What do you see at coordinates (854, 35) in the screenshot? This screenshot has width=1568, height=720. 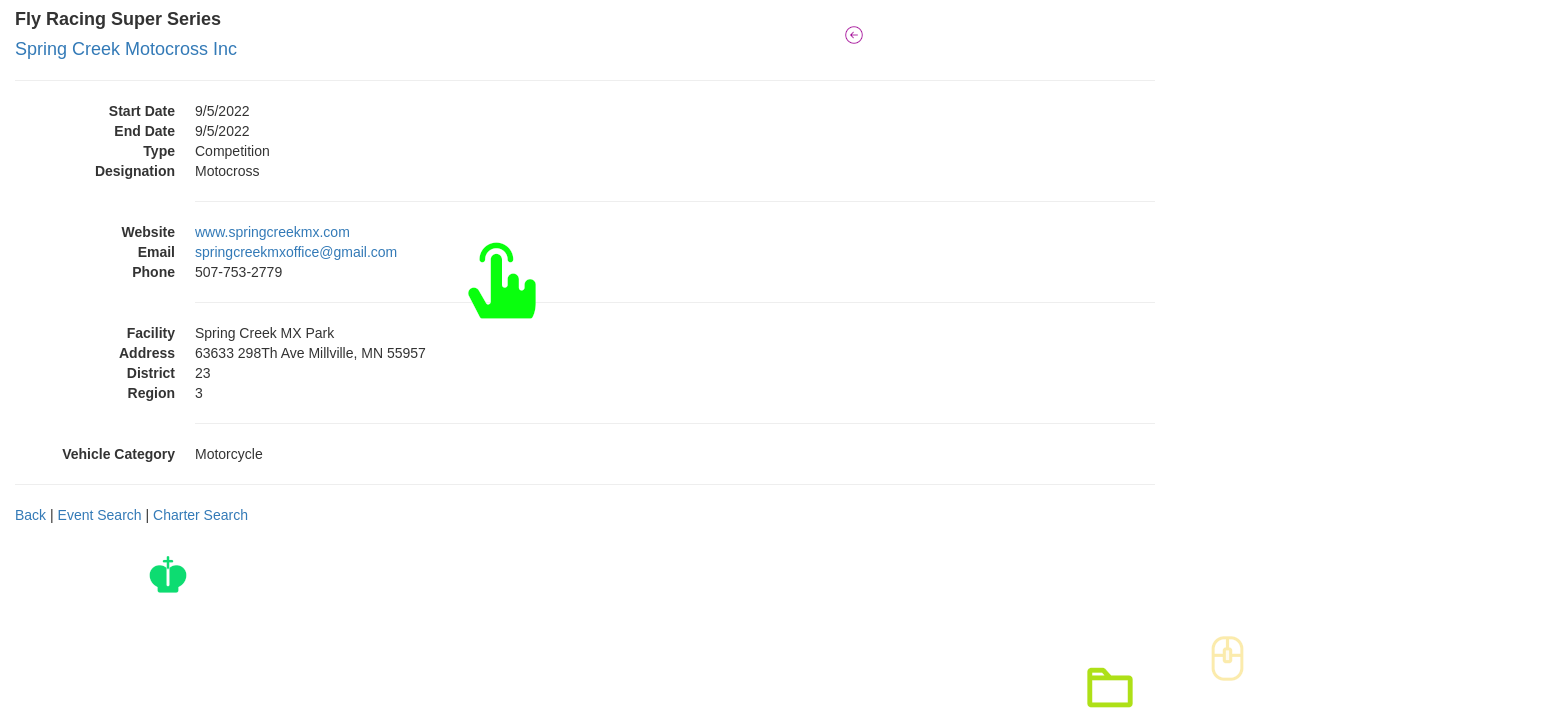 I see `go back to the previous screen` at bounding box center [854, 35].